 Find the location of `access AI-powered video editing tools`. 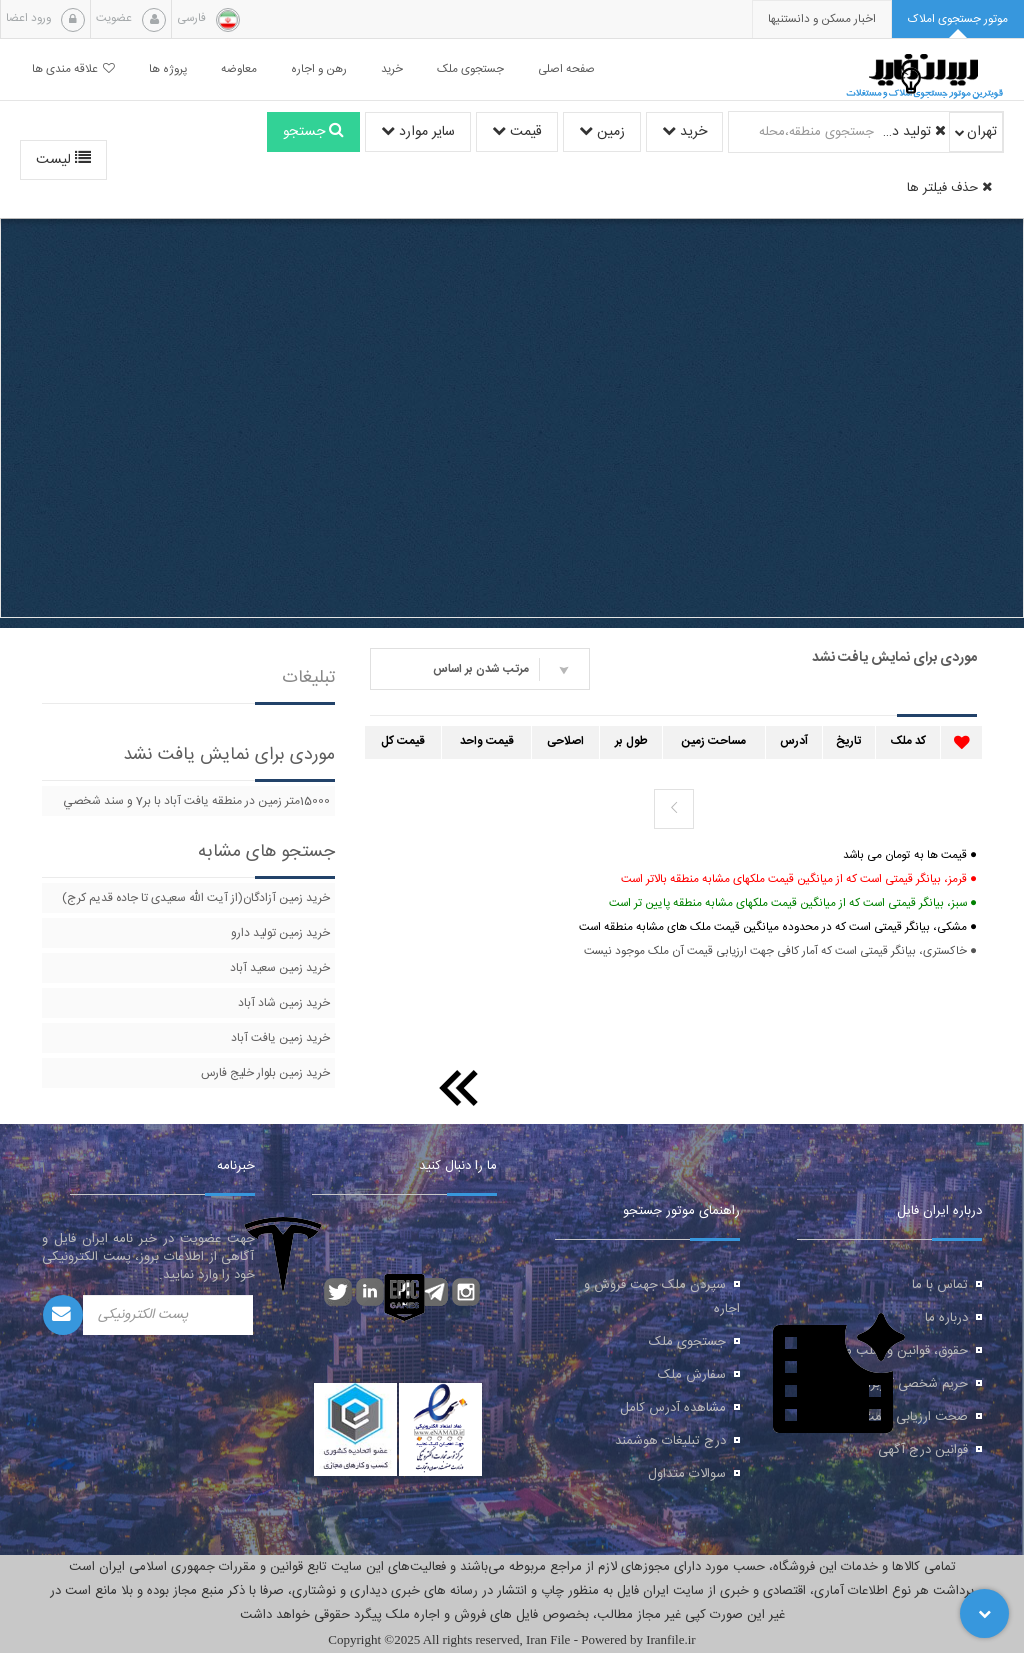

access AI-powered video editing tools is located at coordinates (833, 1379).